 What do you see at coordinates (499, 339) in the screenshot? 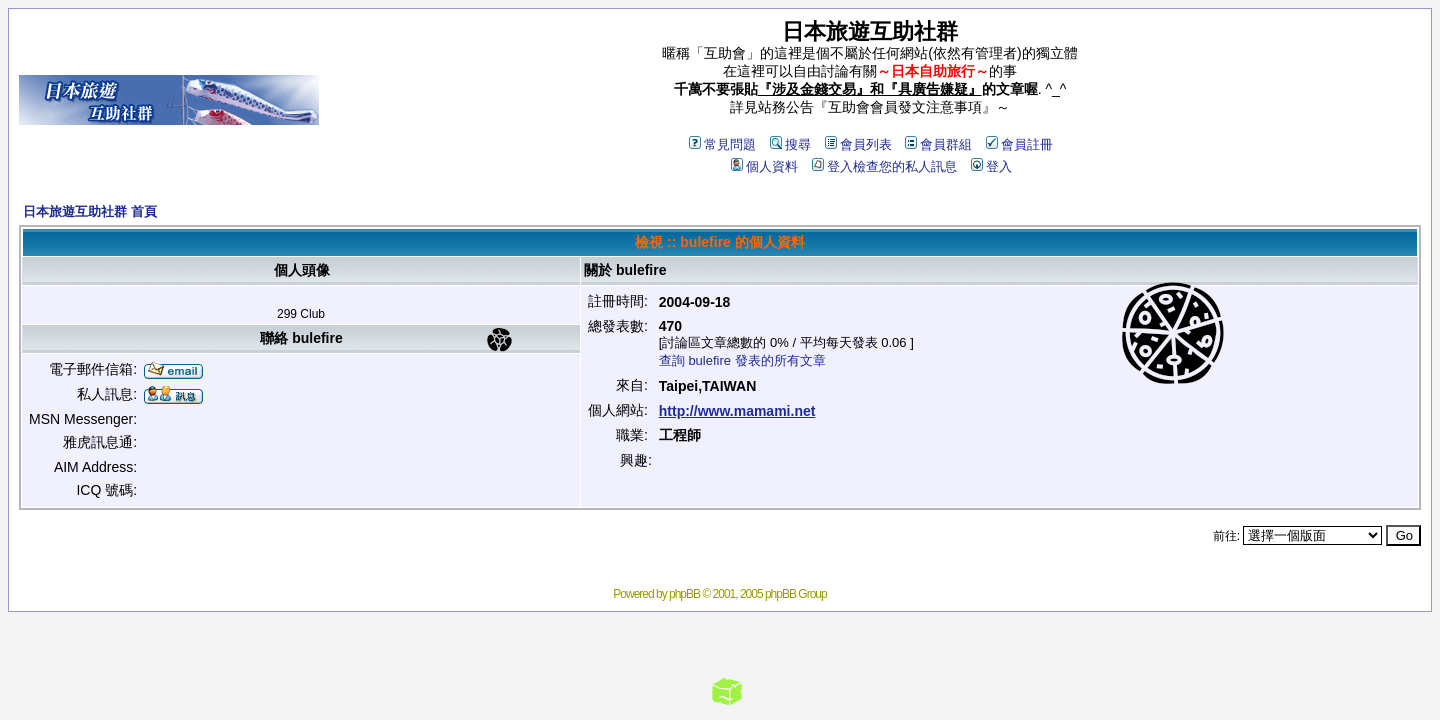
I see `select viola flower in a game inventory` at bounding box center [499, 339].